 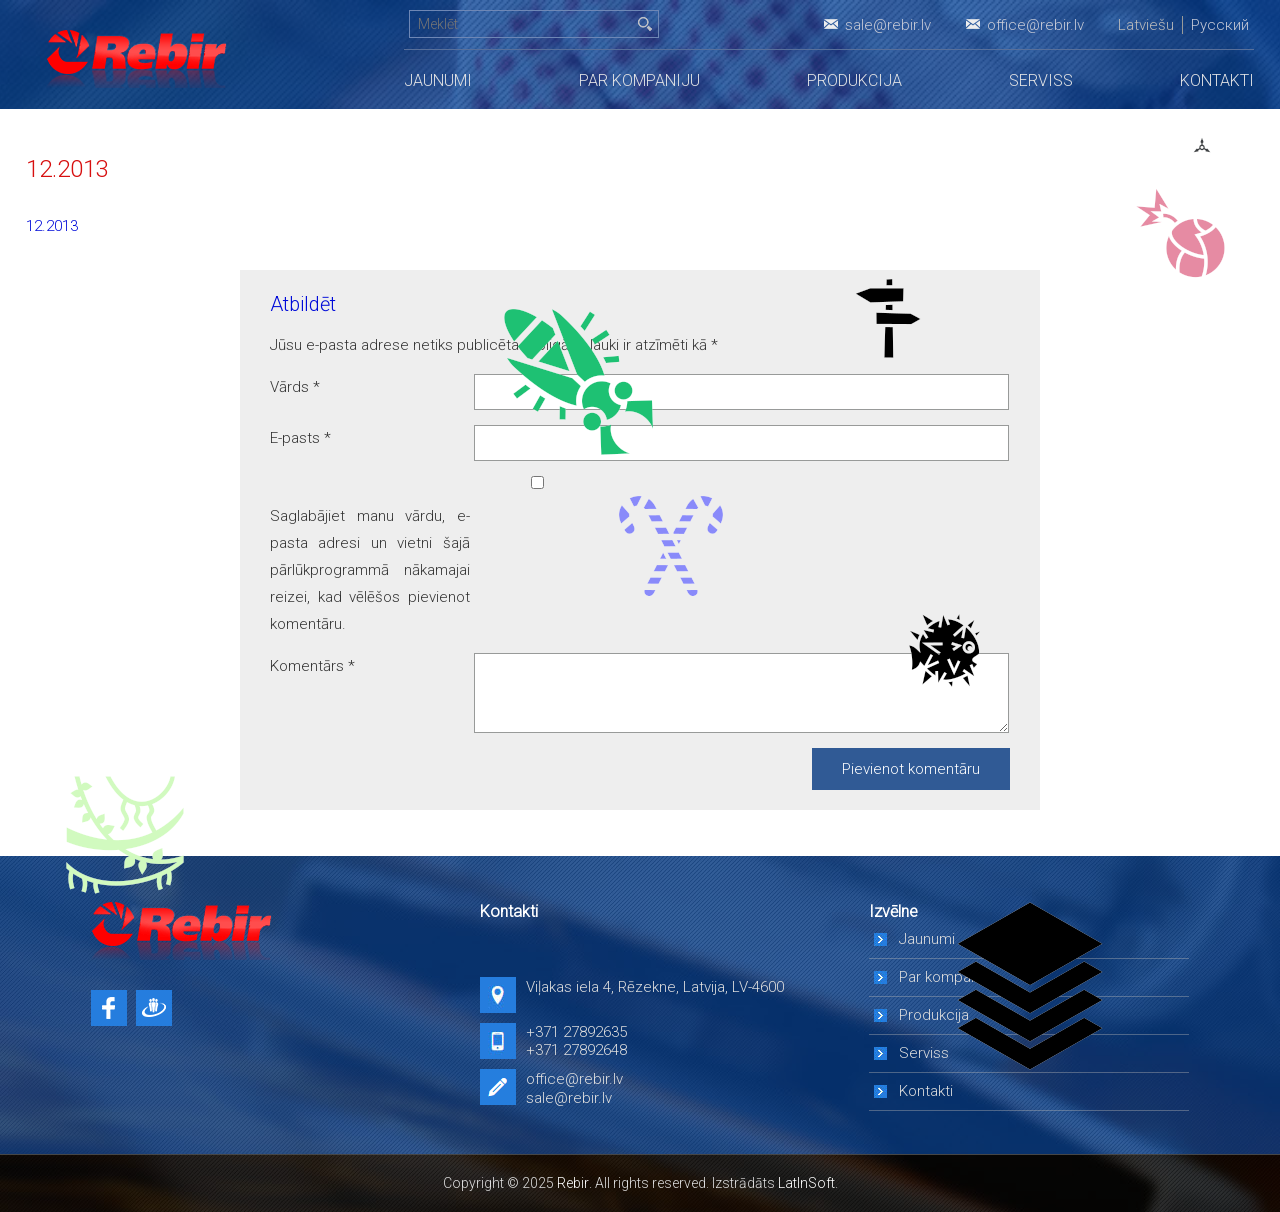 What do you see at coordinates (1180, 233) in the screenshot?
I see `activate explosive item in game` at bounding box center [1180, 233].